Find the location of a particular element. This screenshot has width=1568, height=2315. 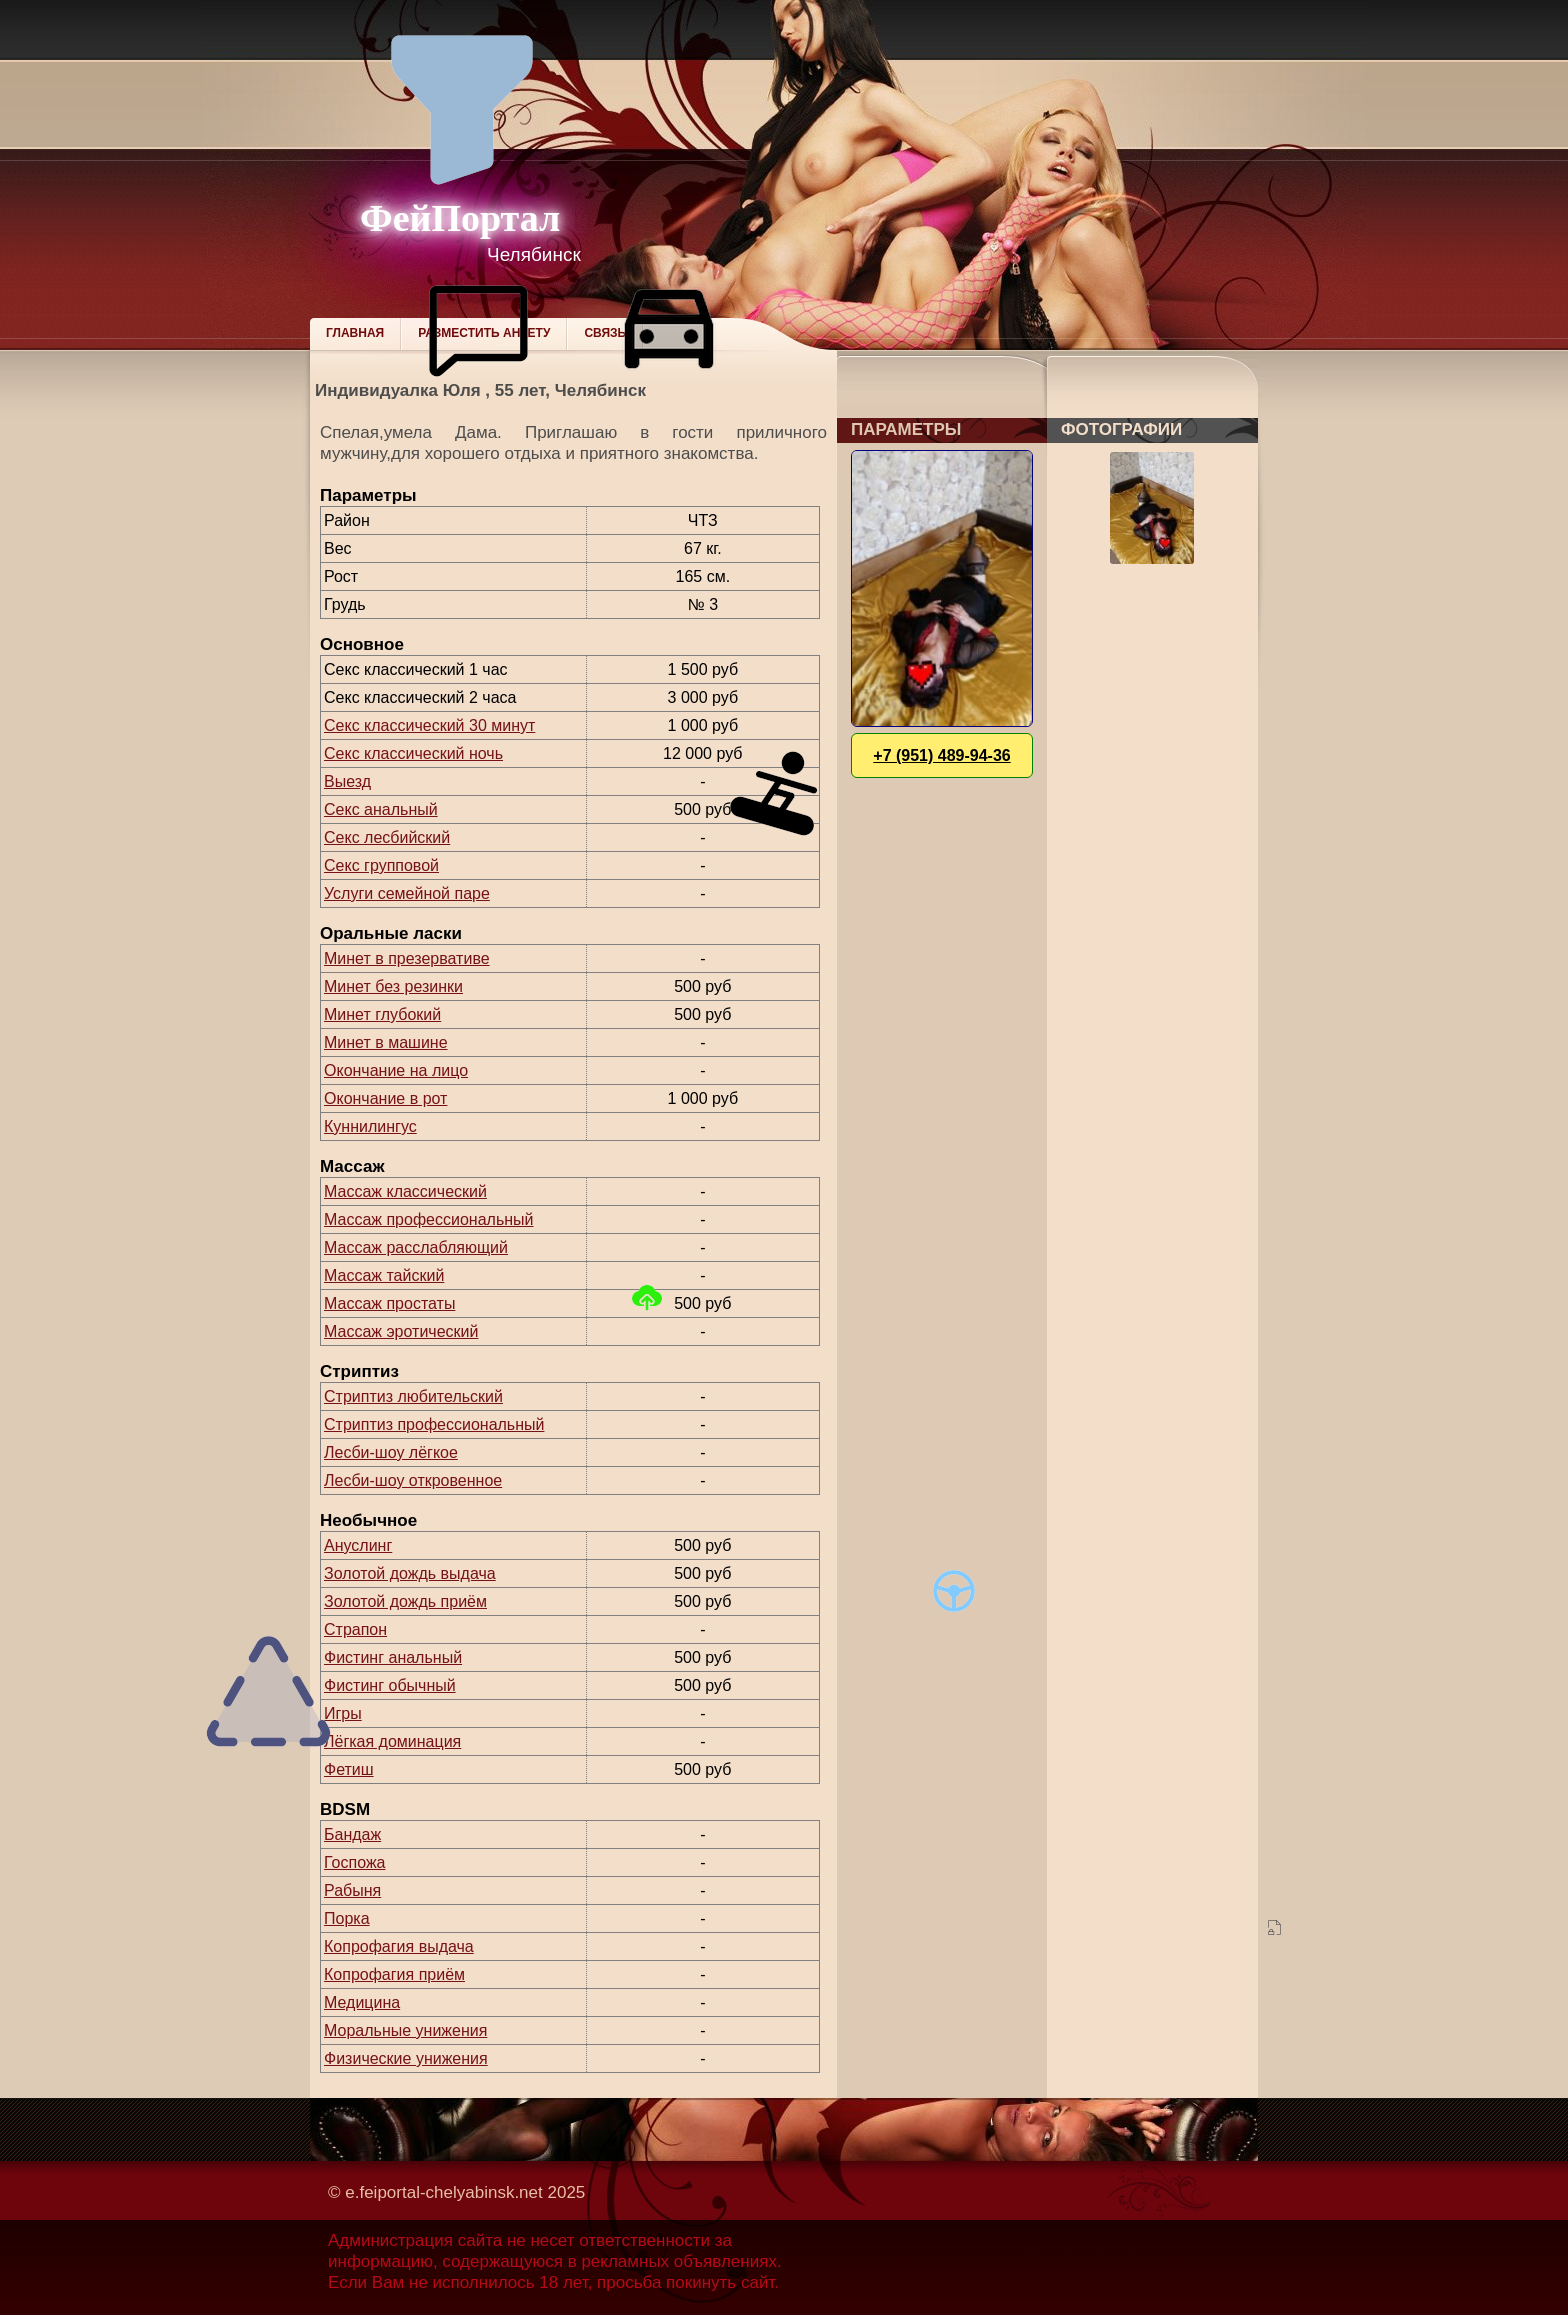

open chat or messaging is located at coordinates (478, 323).